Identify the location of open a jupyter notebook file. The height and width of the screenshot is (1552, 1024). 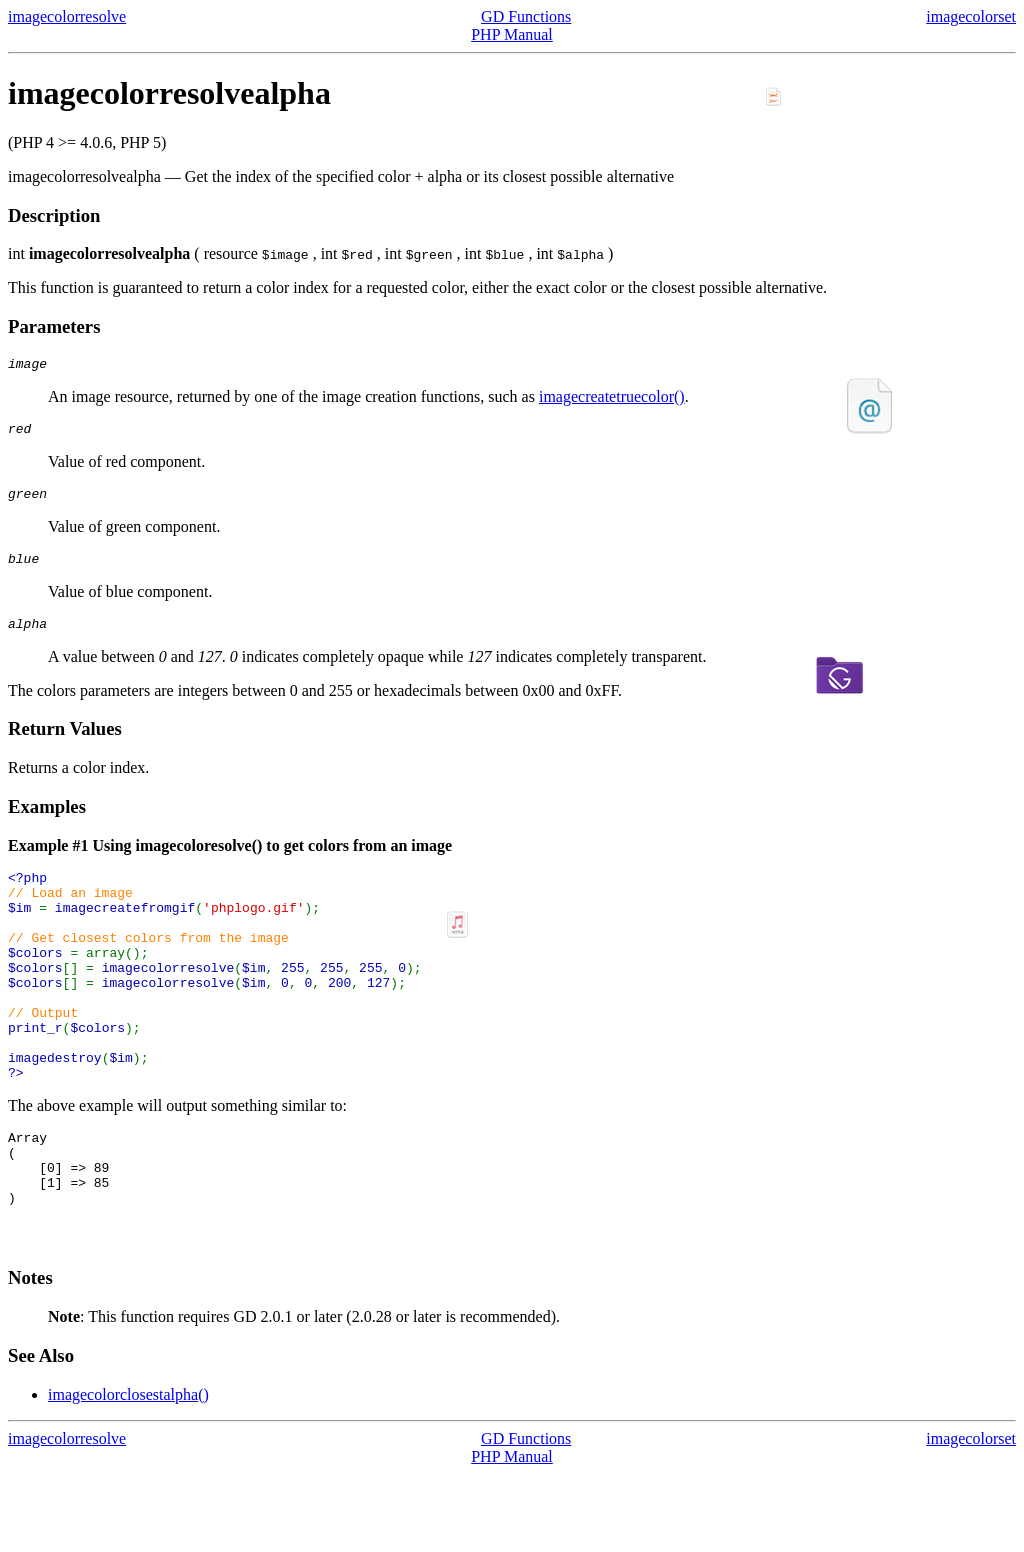
(773, 96).